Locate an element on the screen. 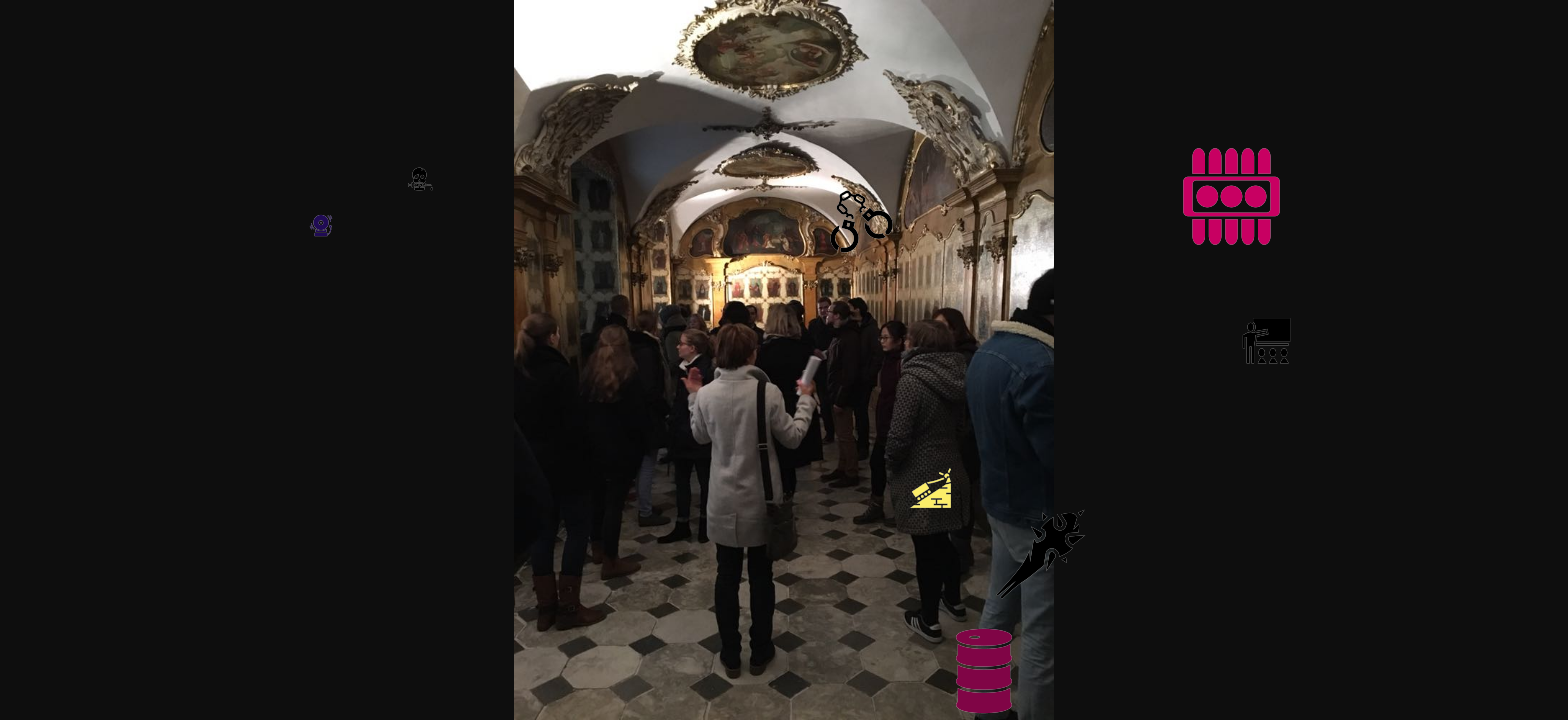 Image resolution: width=1568 pixels, height=720 pixels. level up or progression indicator is located at coordinates (931, 488).